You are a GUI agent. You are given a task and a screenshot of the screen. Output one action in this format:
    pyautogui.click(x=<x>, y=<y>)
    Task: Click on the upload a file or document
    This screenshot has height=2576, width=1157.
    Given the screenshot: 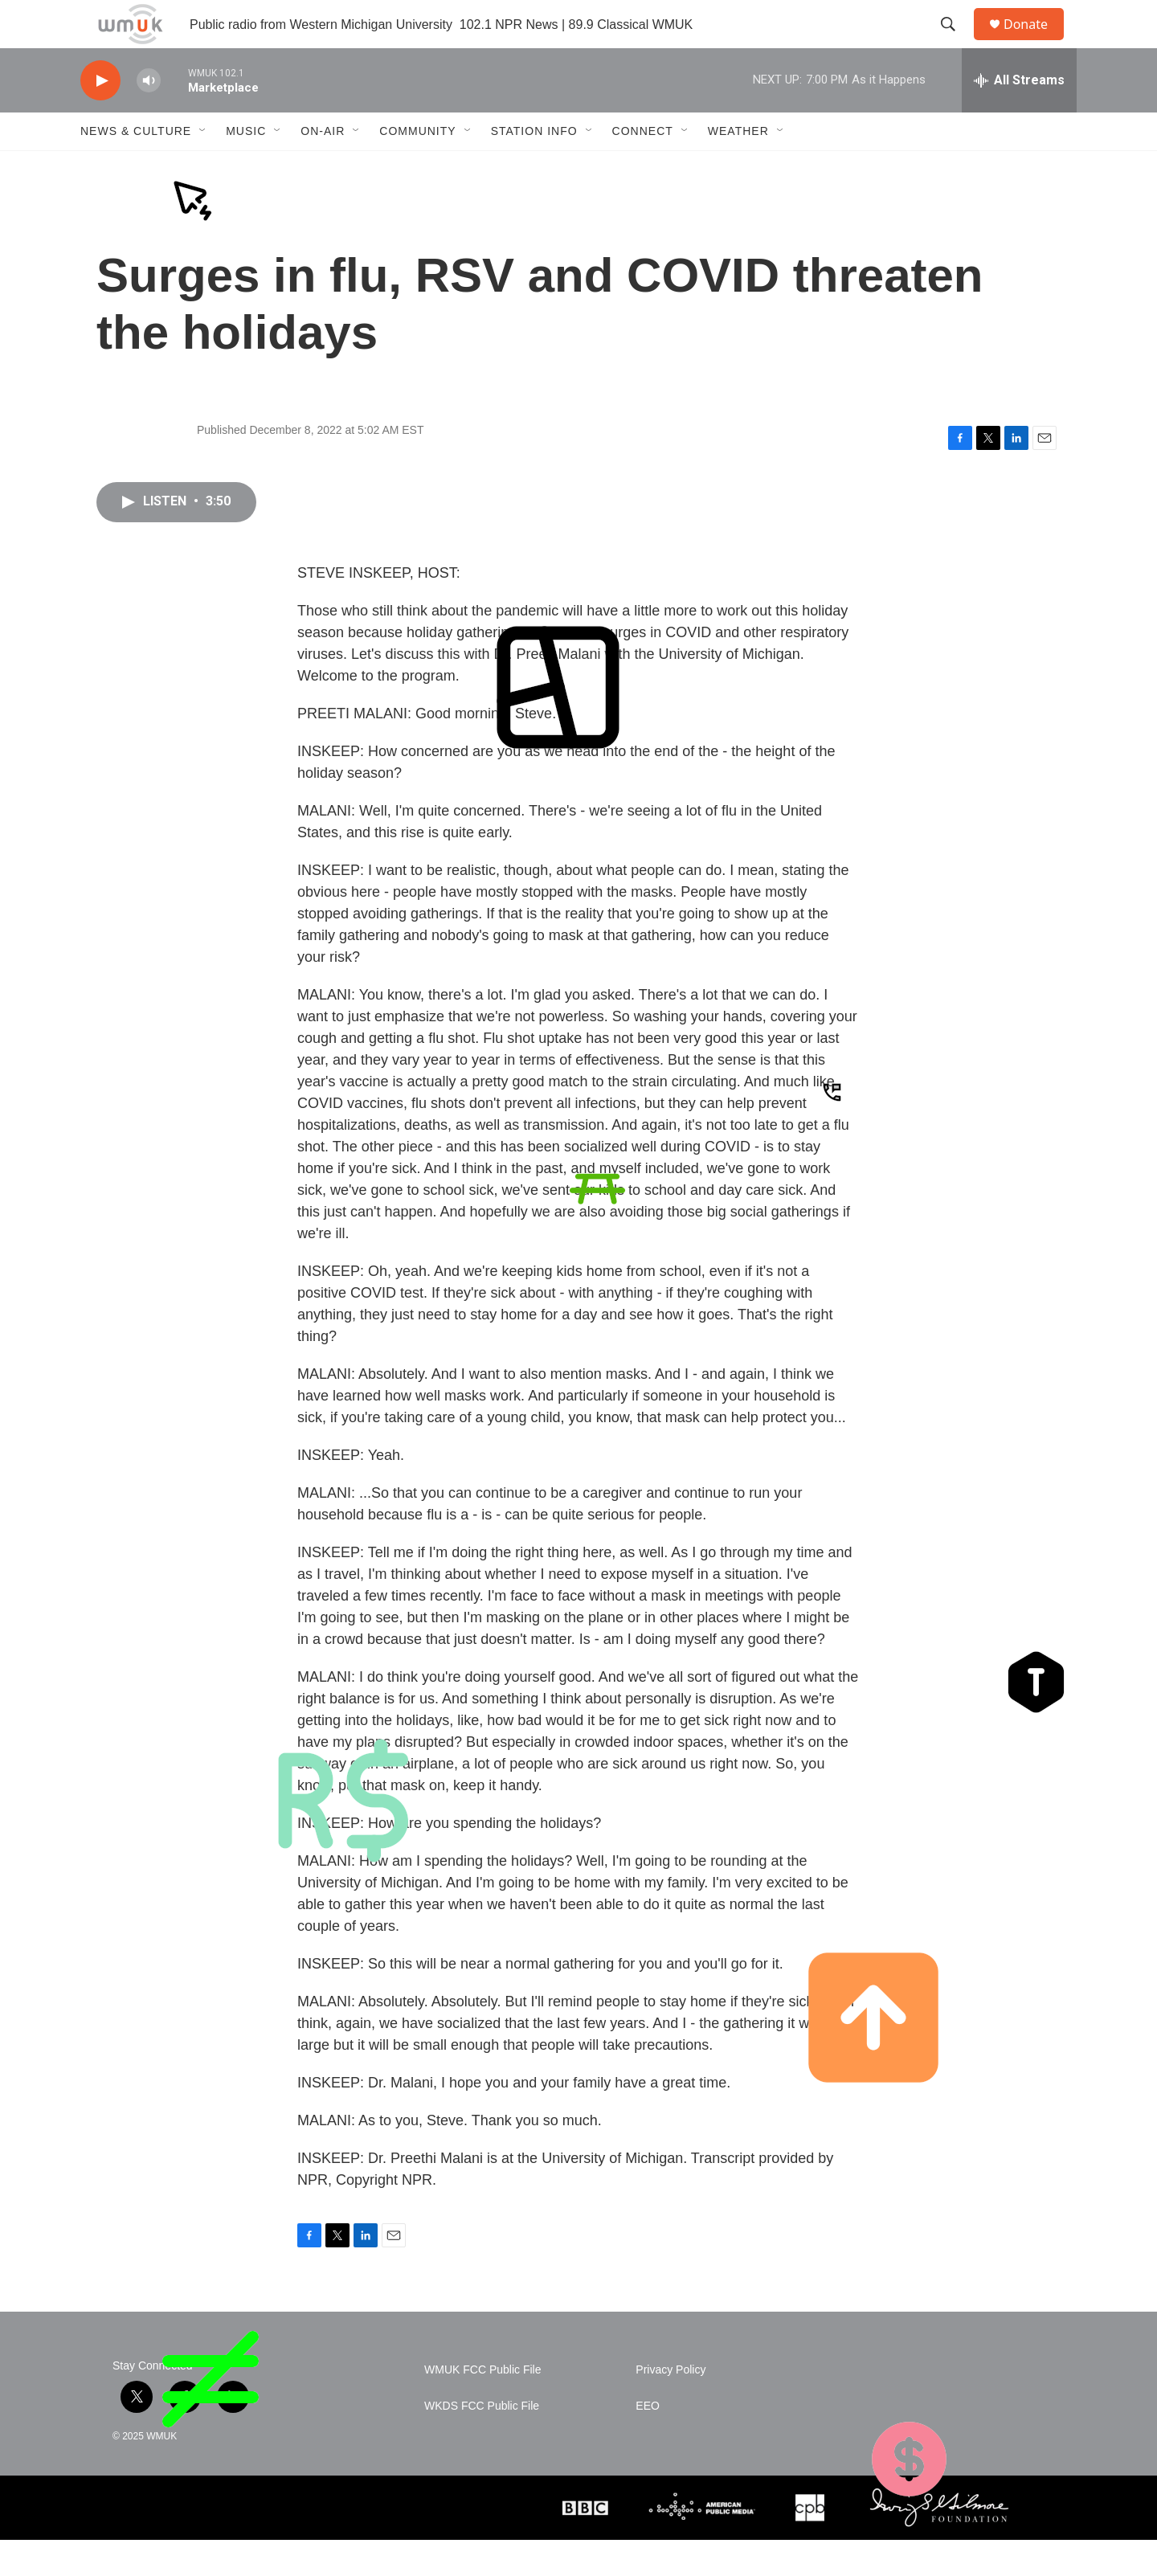 What is the action you would take?
    pyautogui.click(x=873, y=2018)
    